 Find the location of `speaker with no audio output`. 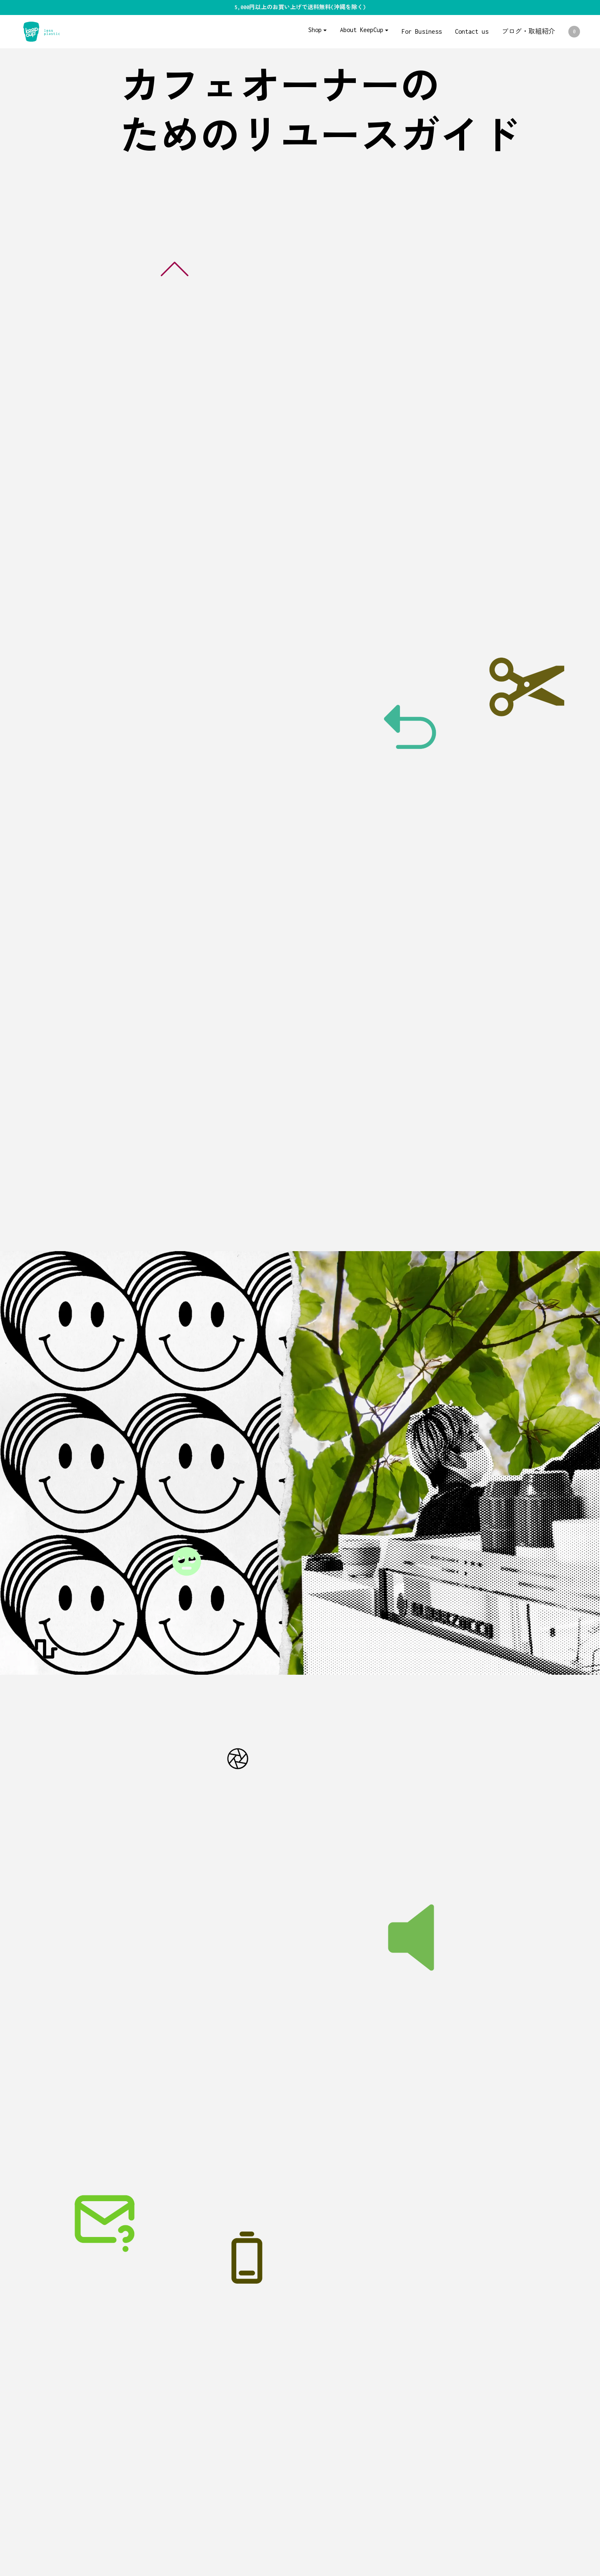

speaker with no audio output is located at coordinates (421, 1938).